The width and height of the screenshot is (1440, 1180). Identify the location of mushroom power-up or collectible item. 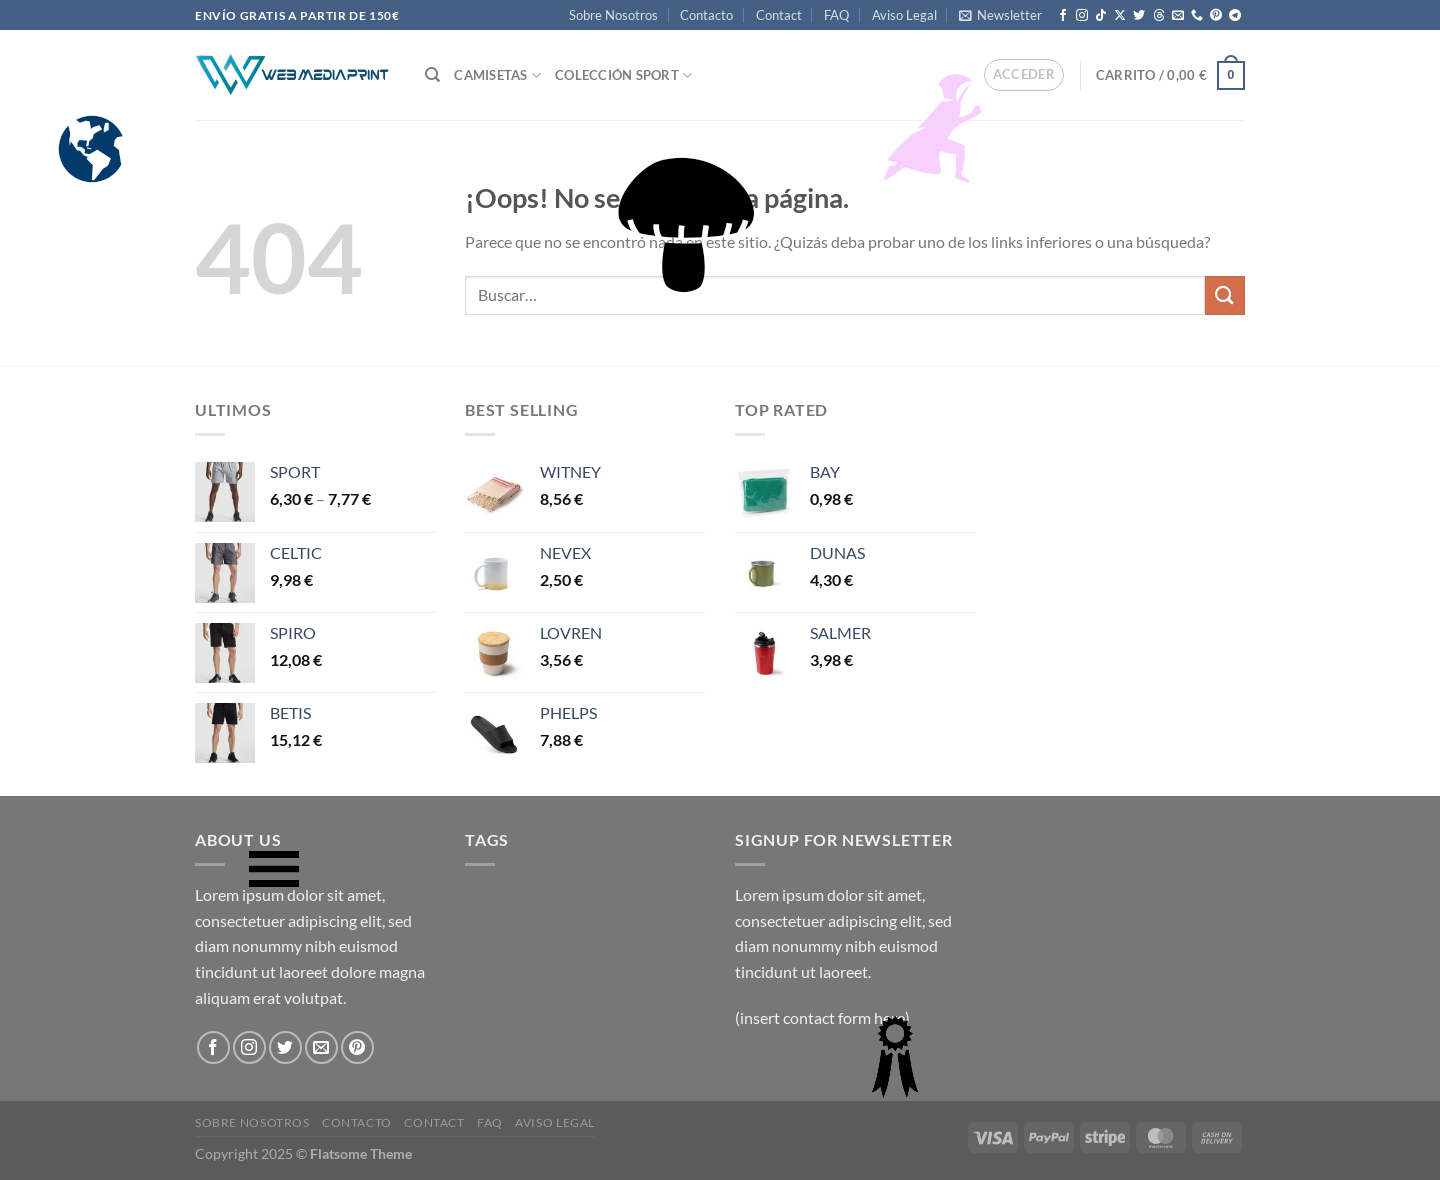
(685, 223).